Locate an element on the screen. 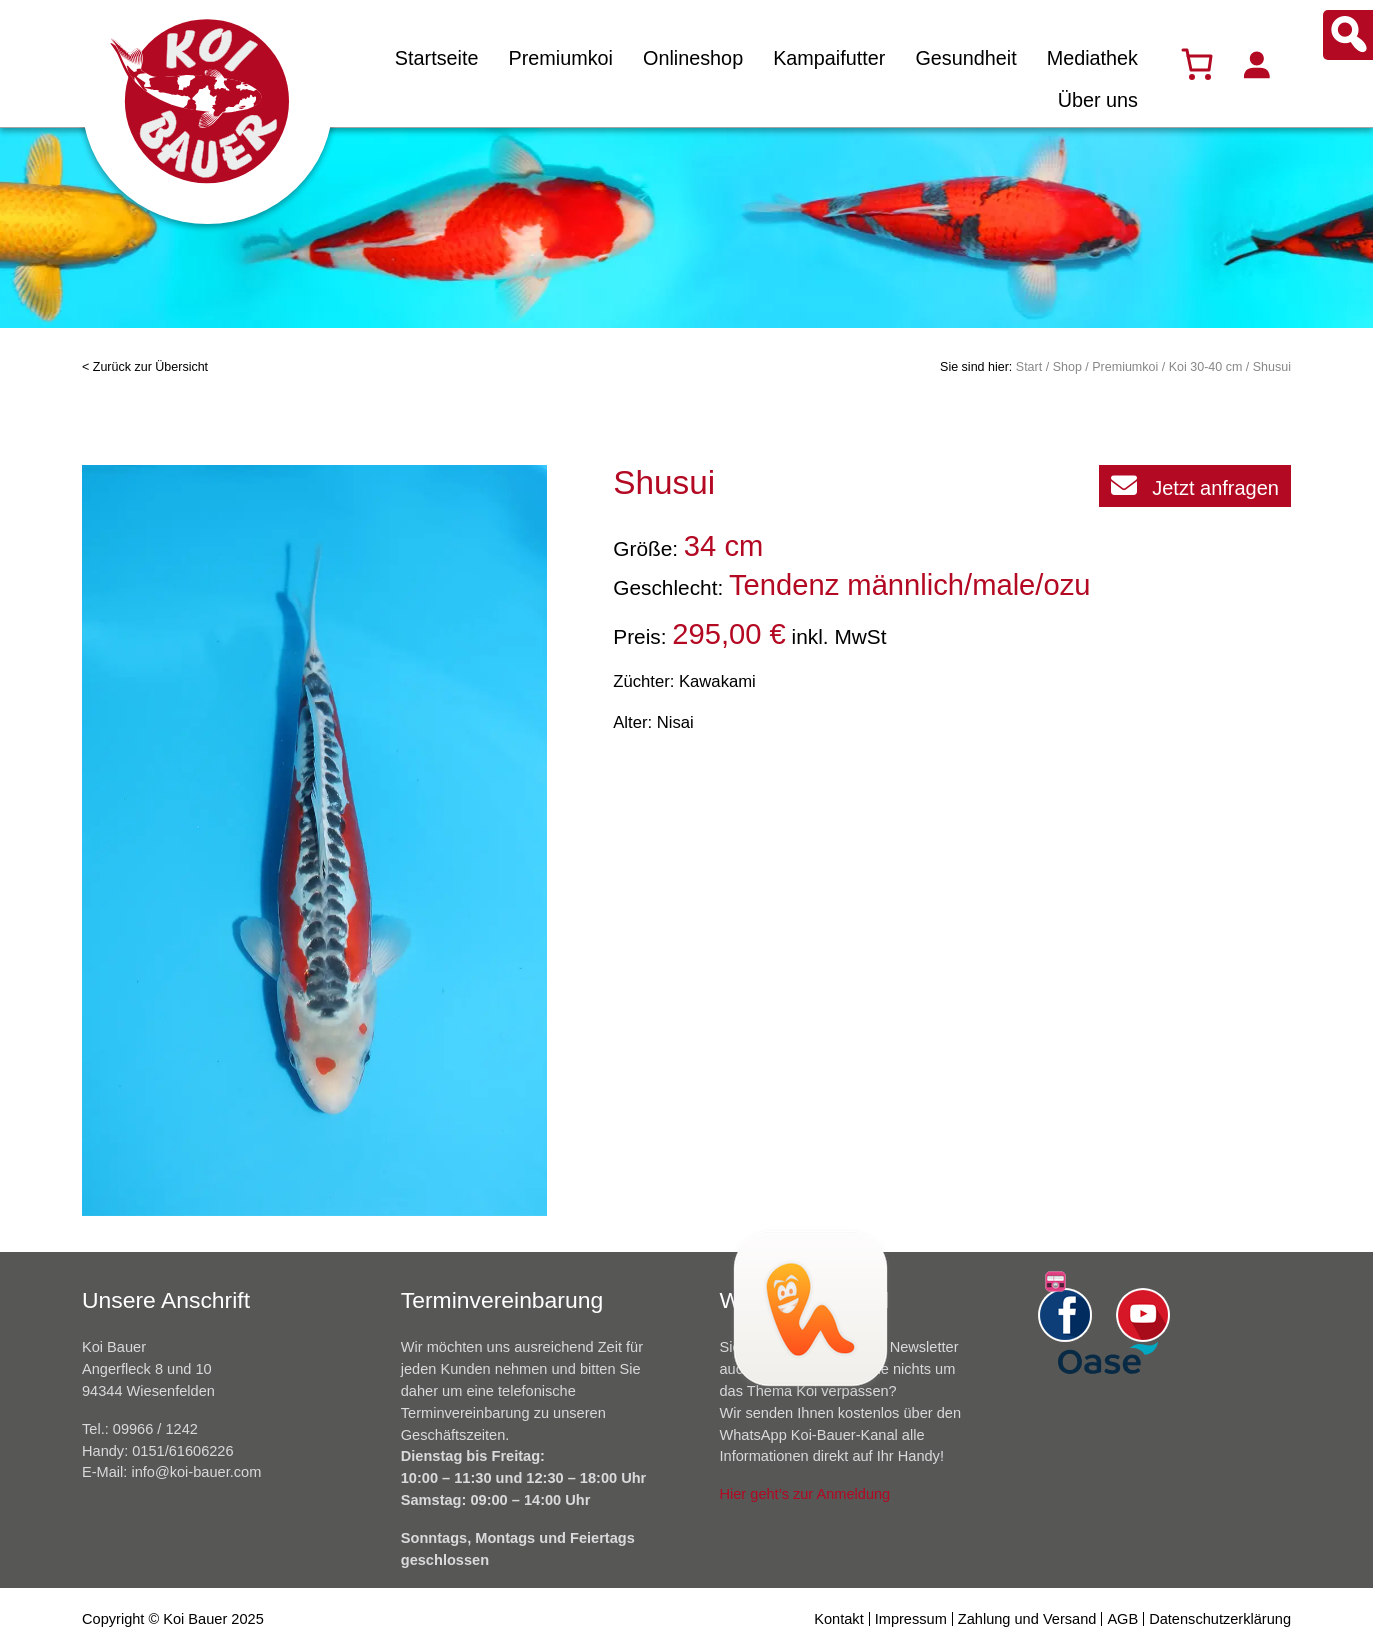  open tuner radio streaming app is located at coordinates (1055, 1281).